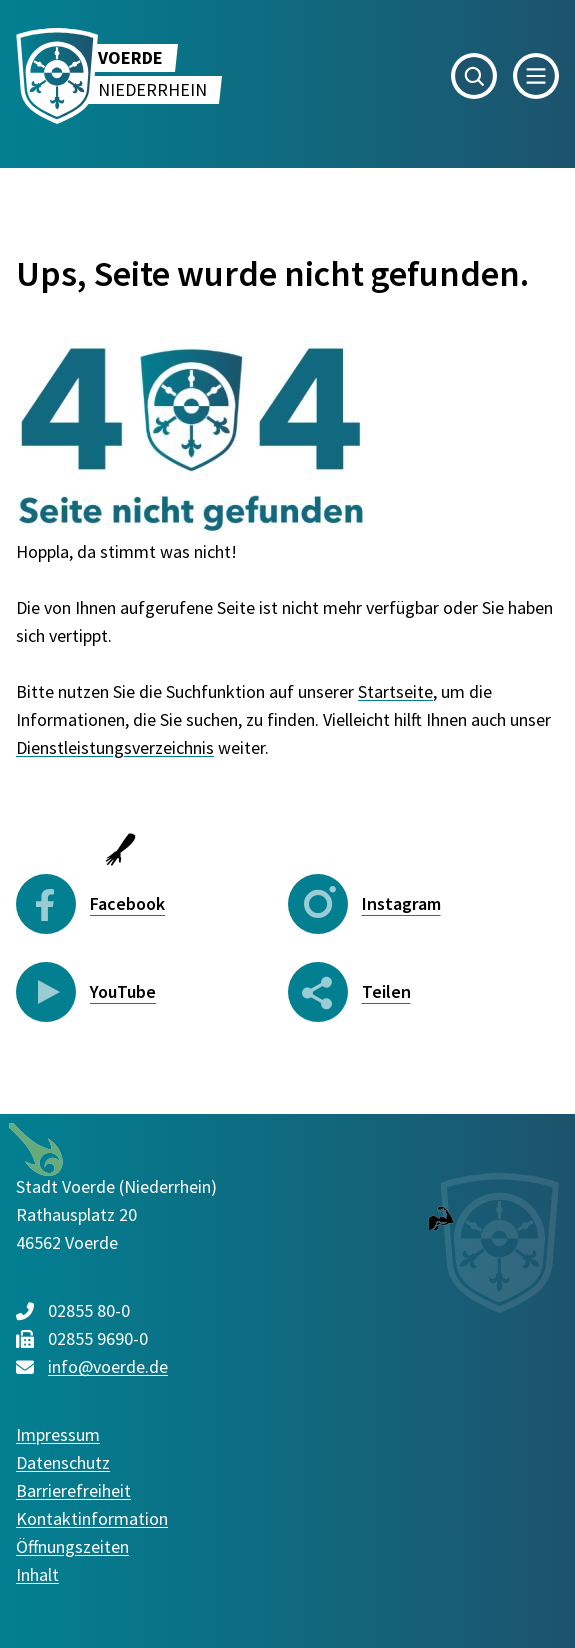  What do you see at coordinates (441, 1218) in the screenshot?
I see `view strength or fitness stats` at bounding box center [441, 1218].